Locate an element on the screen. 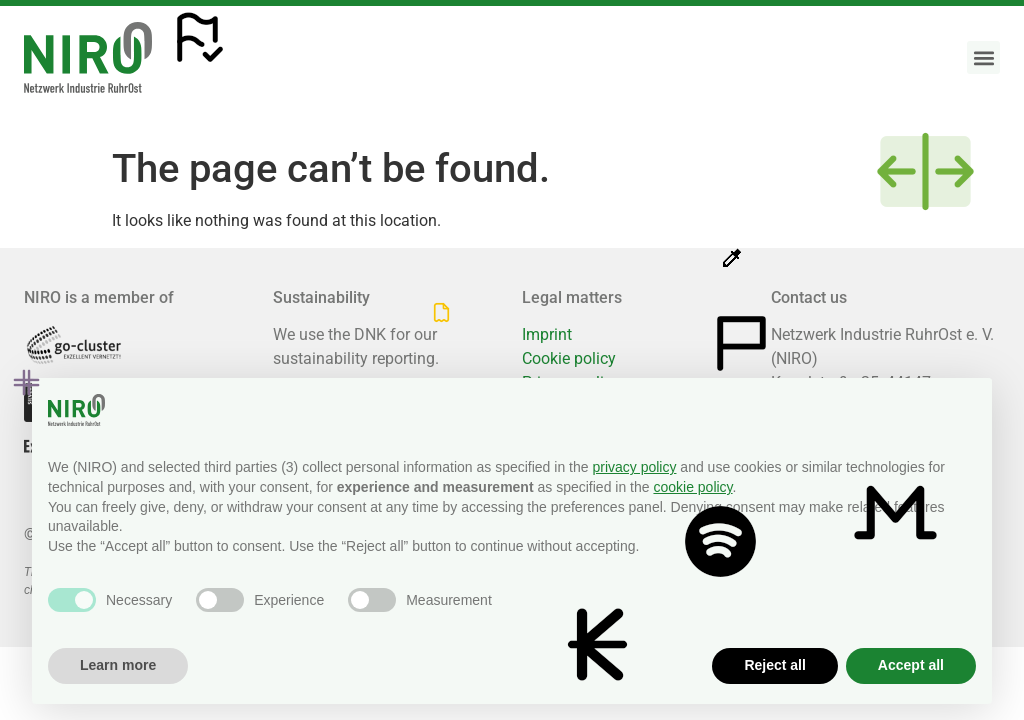  view monero cryptocurrency balance is located at coordinates (895, 510).